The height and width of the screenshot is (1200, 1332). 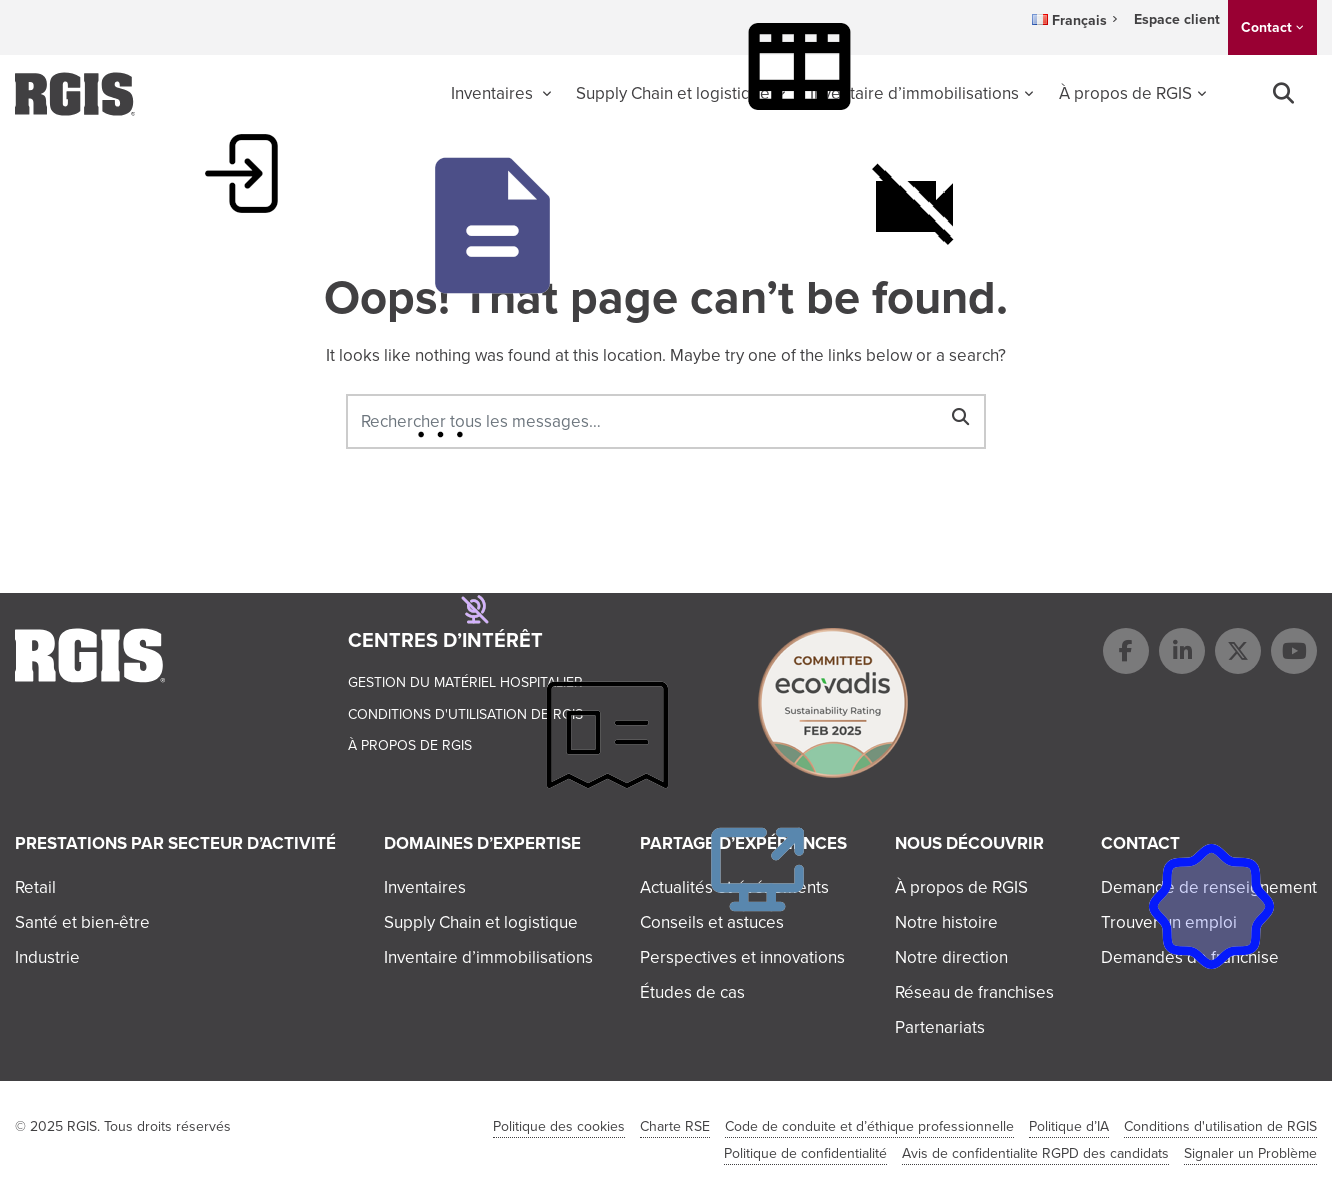 I want to click on turn off camera or disable video, so click(x=914, y=206).